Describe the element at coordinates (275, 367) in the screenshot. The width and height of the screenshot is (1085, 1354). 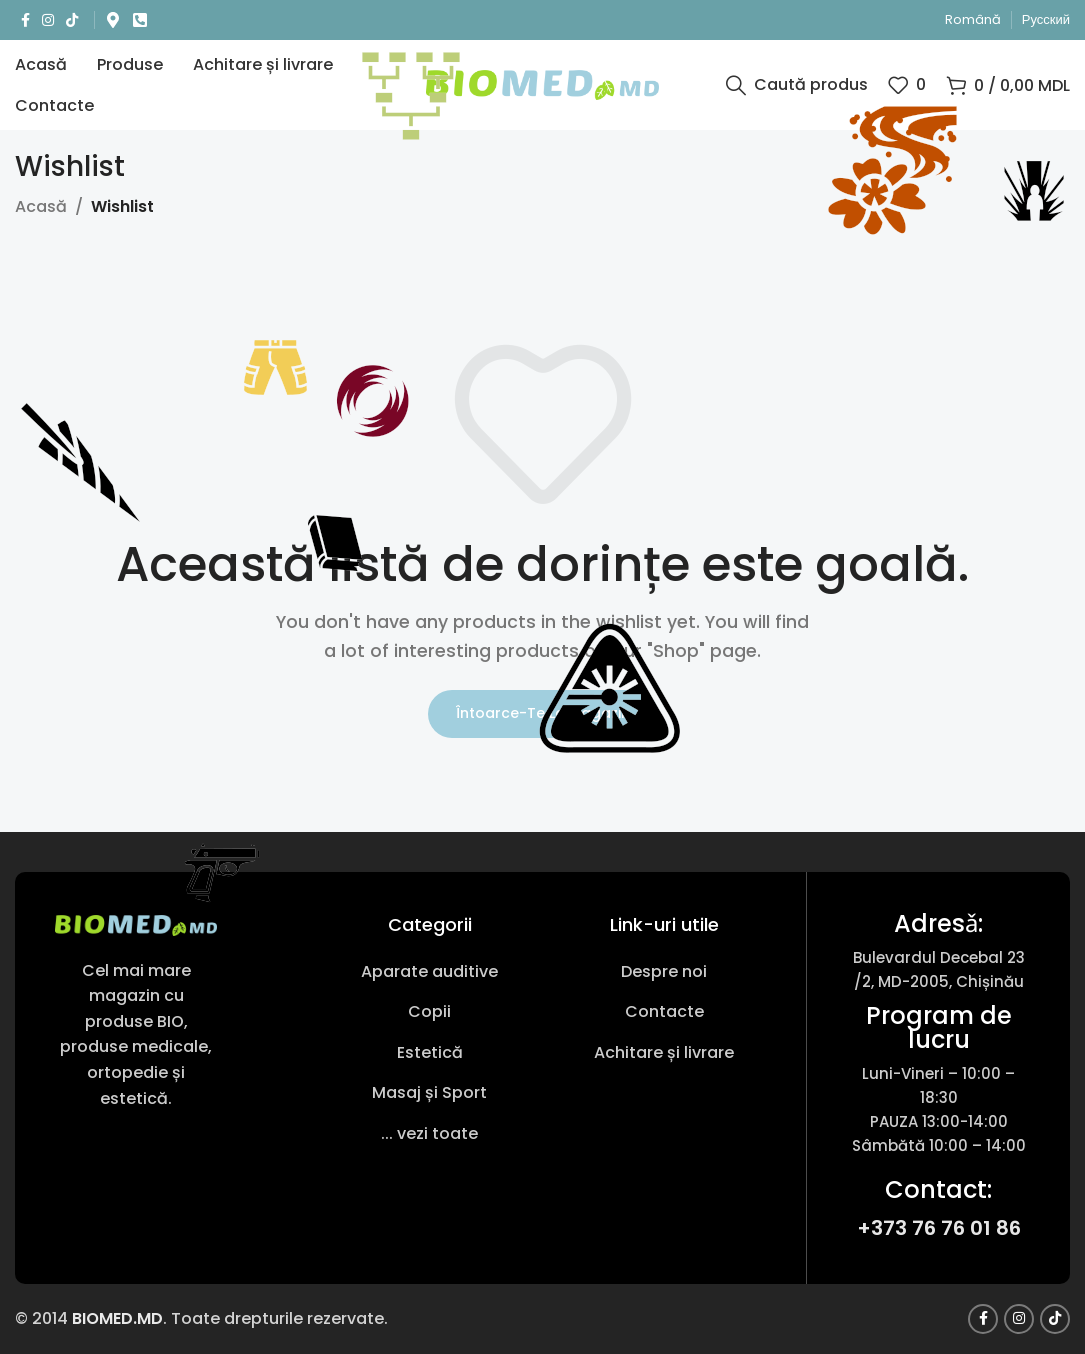
I see `select shorts or casual clothing option` at that location.